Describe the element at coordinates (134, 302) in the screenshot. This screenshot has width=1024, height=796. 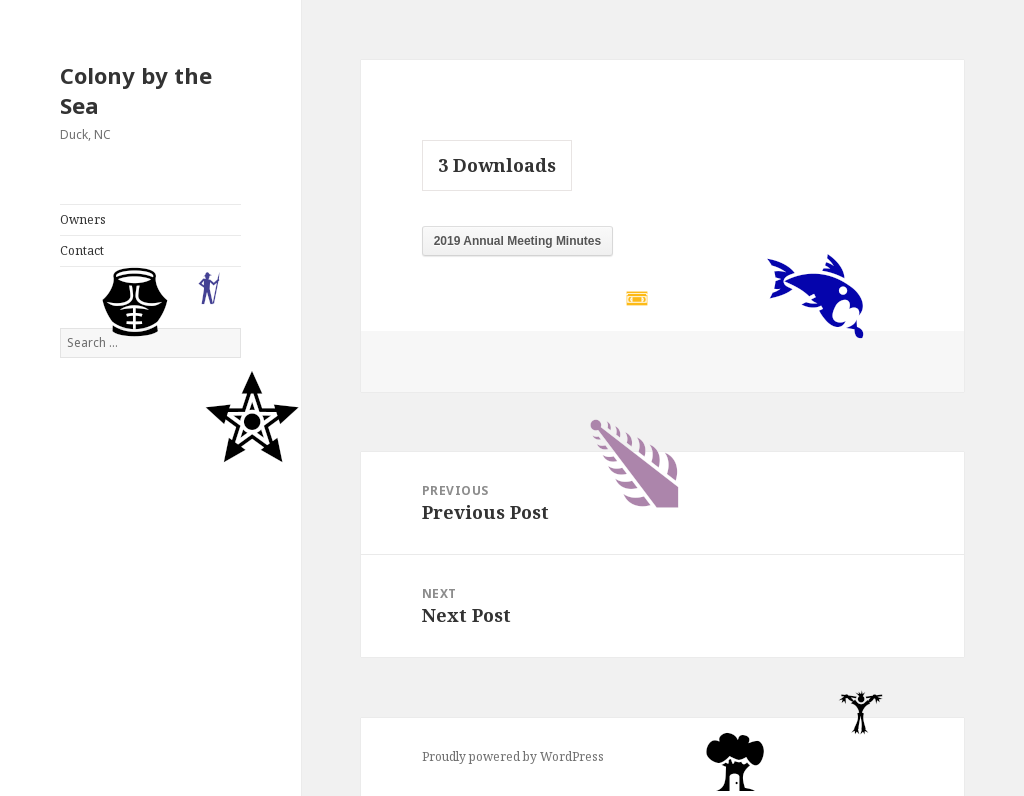
I see `equip leather armor to your character` at that location.